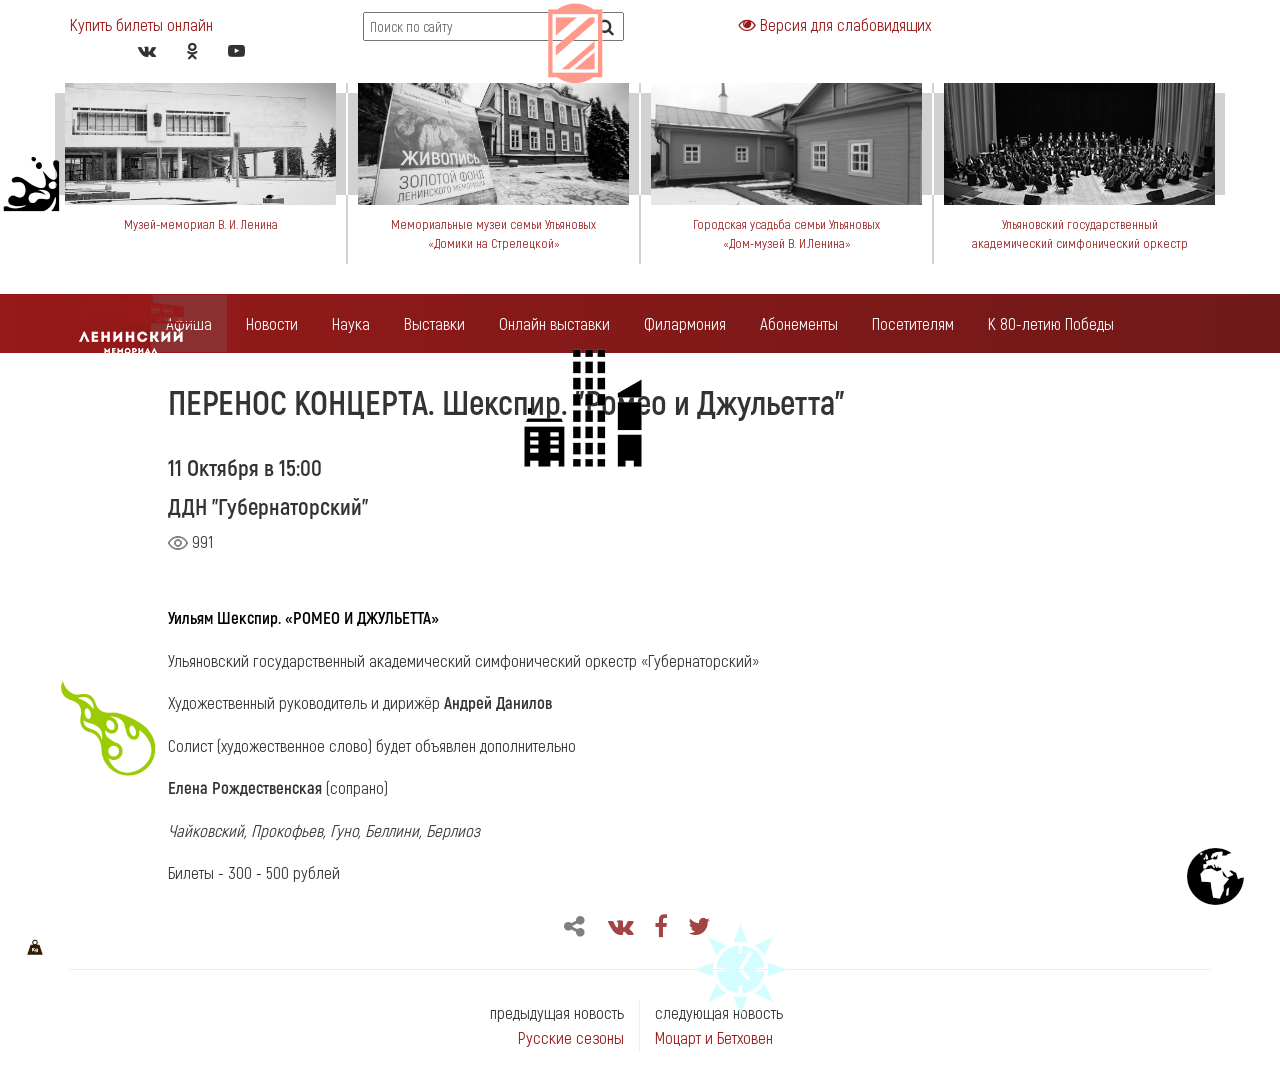 Image resolution: width=1280 pixels, height=1081 pixels. Describe the element at coordinates (740, 969) in the screenshot. I see `view or set sun-based time settings` at that location.